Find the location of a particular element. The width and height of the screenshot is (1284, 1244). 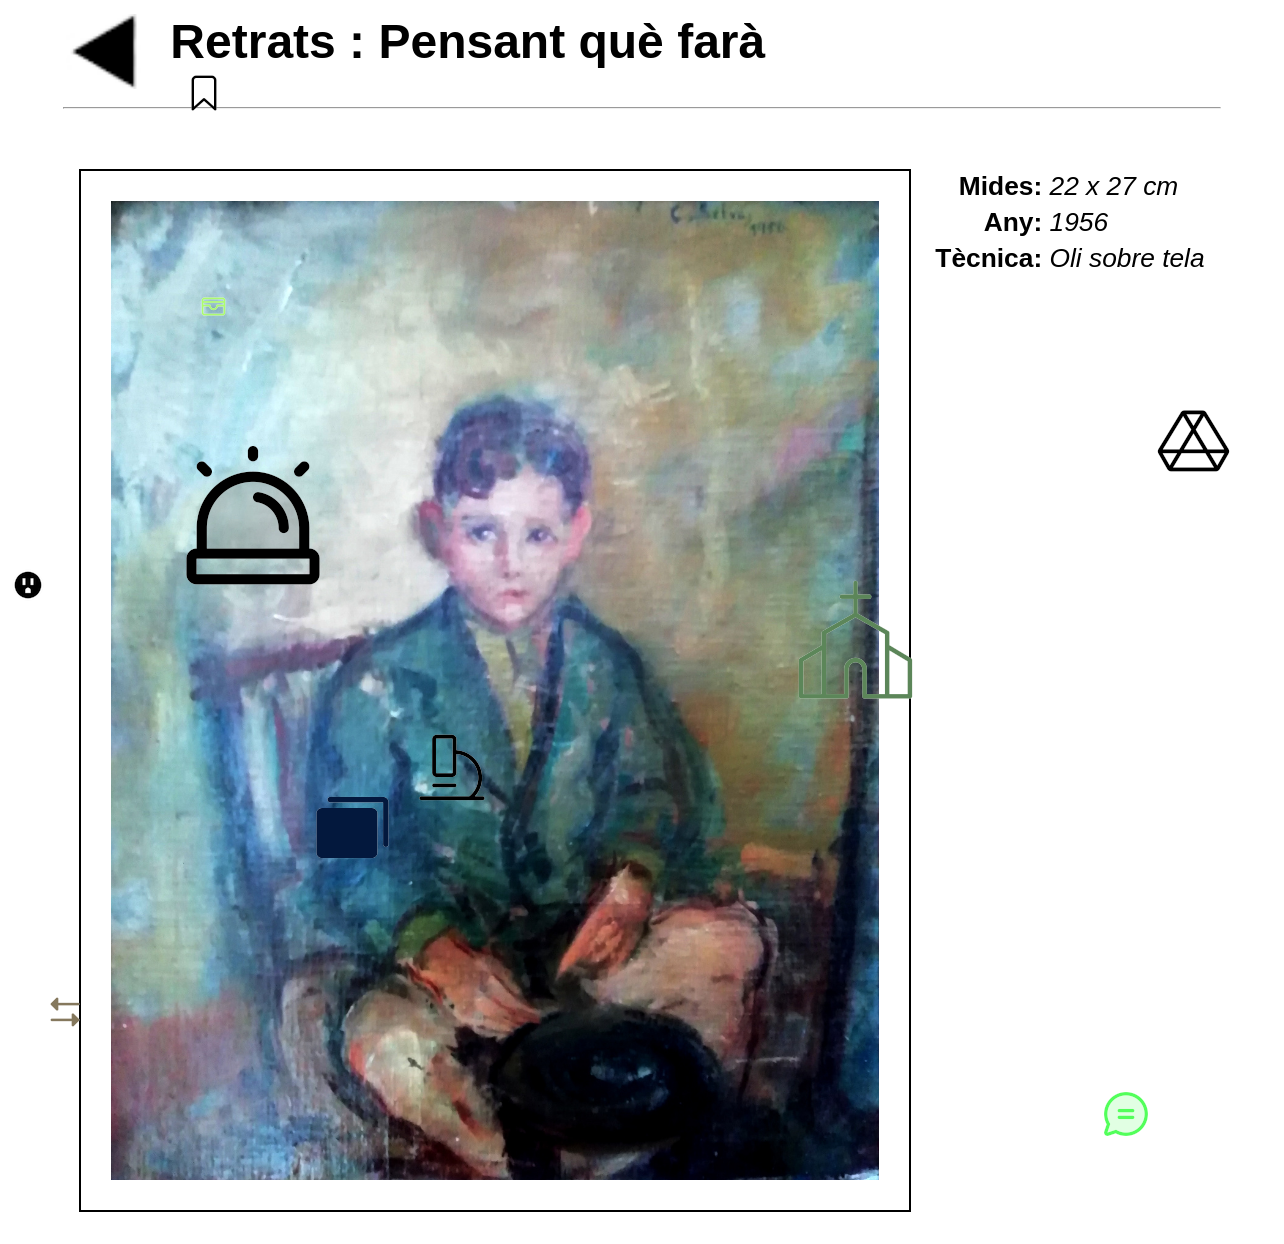

access scientific or research tools is located at coordinates (452, 770).